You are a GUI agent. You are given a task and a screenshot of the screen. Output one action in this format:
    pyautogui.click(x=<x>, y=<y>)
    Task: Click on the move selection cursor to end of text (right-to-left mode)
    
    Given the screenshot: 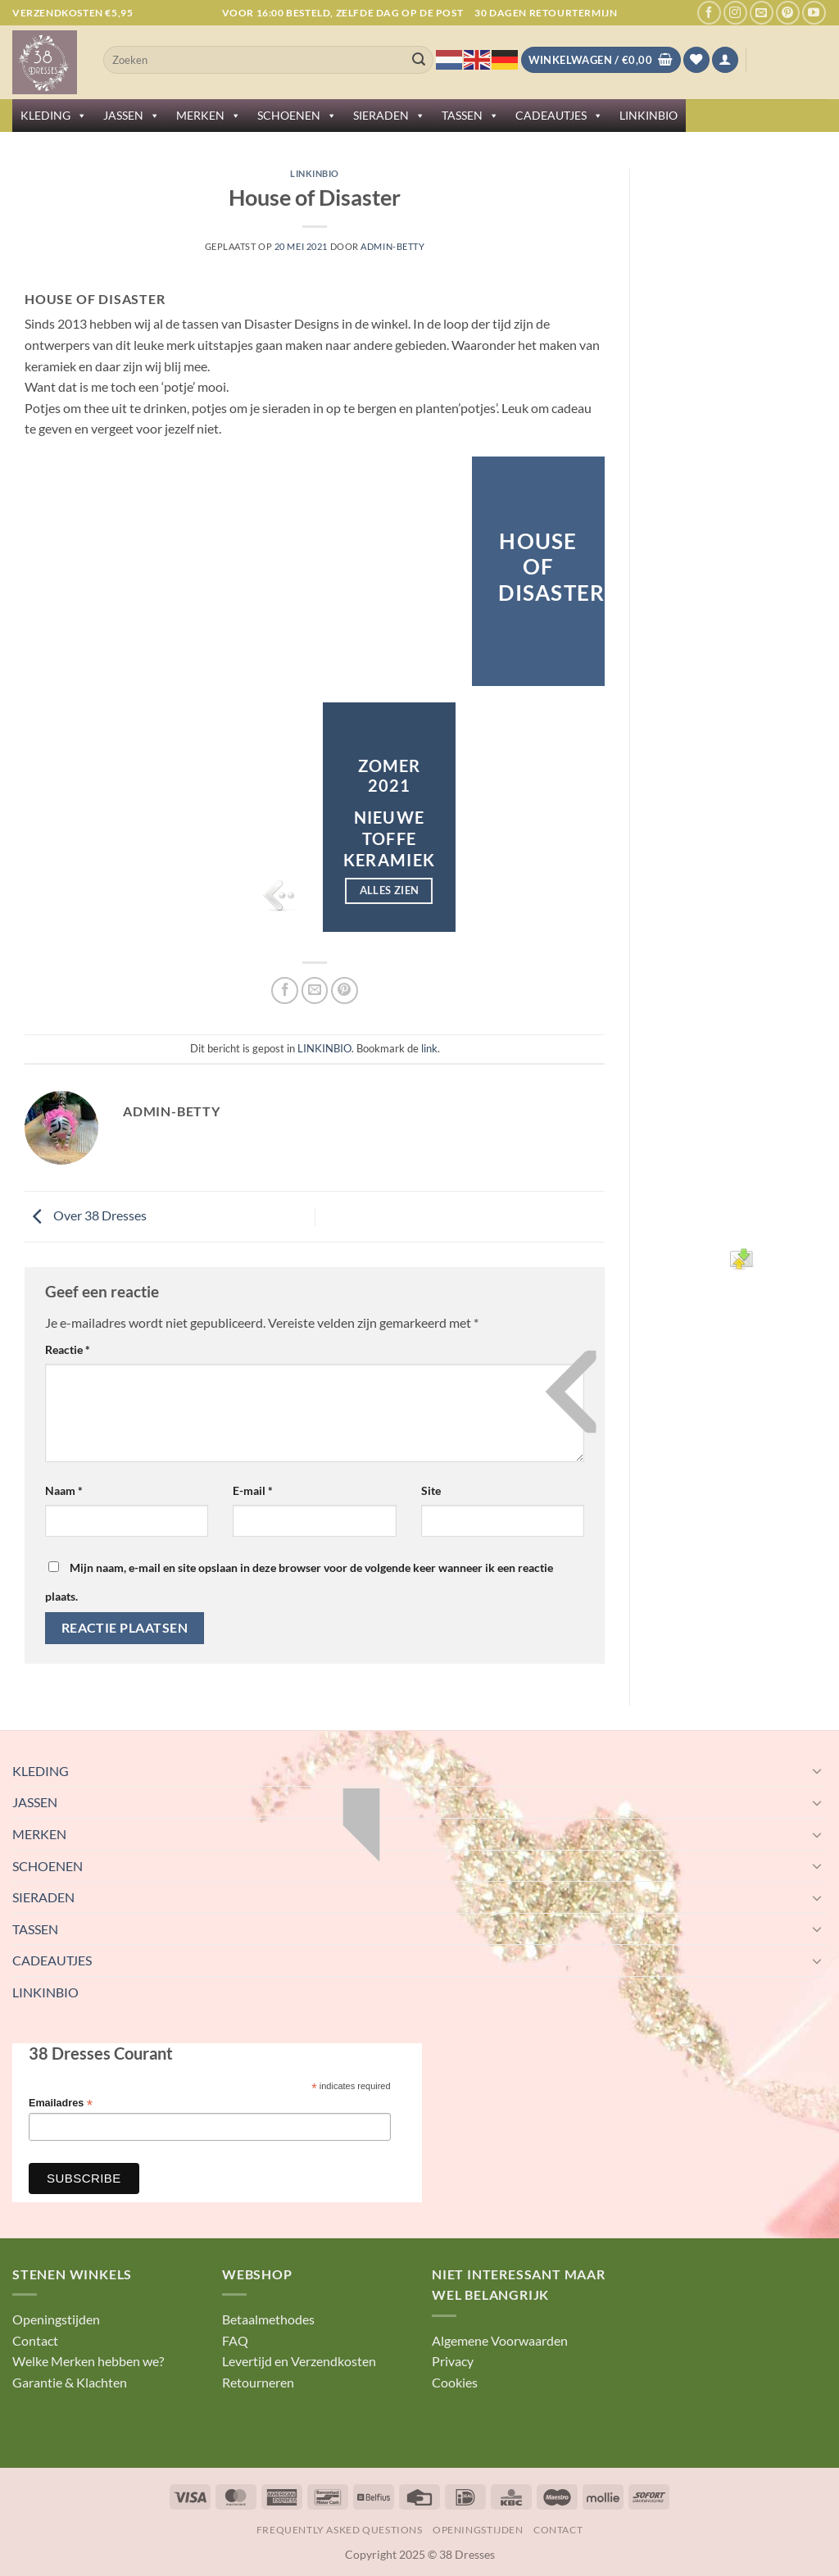 What is the action you would take?
    pyautogui.click(x=361, y=1825)
    